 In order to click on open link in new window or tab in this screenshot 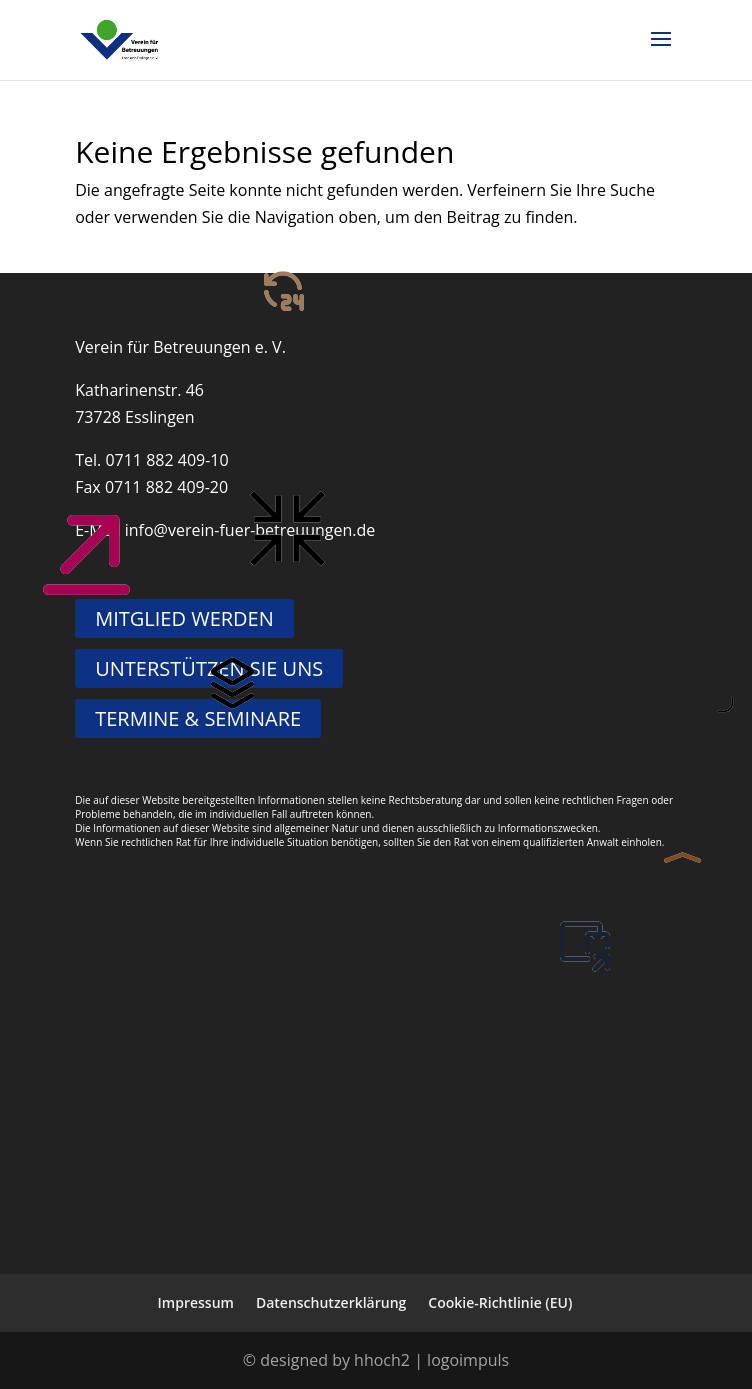, I will do `click(86, 551)`.